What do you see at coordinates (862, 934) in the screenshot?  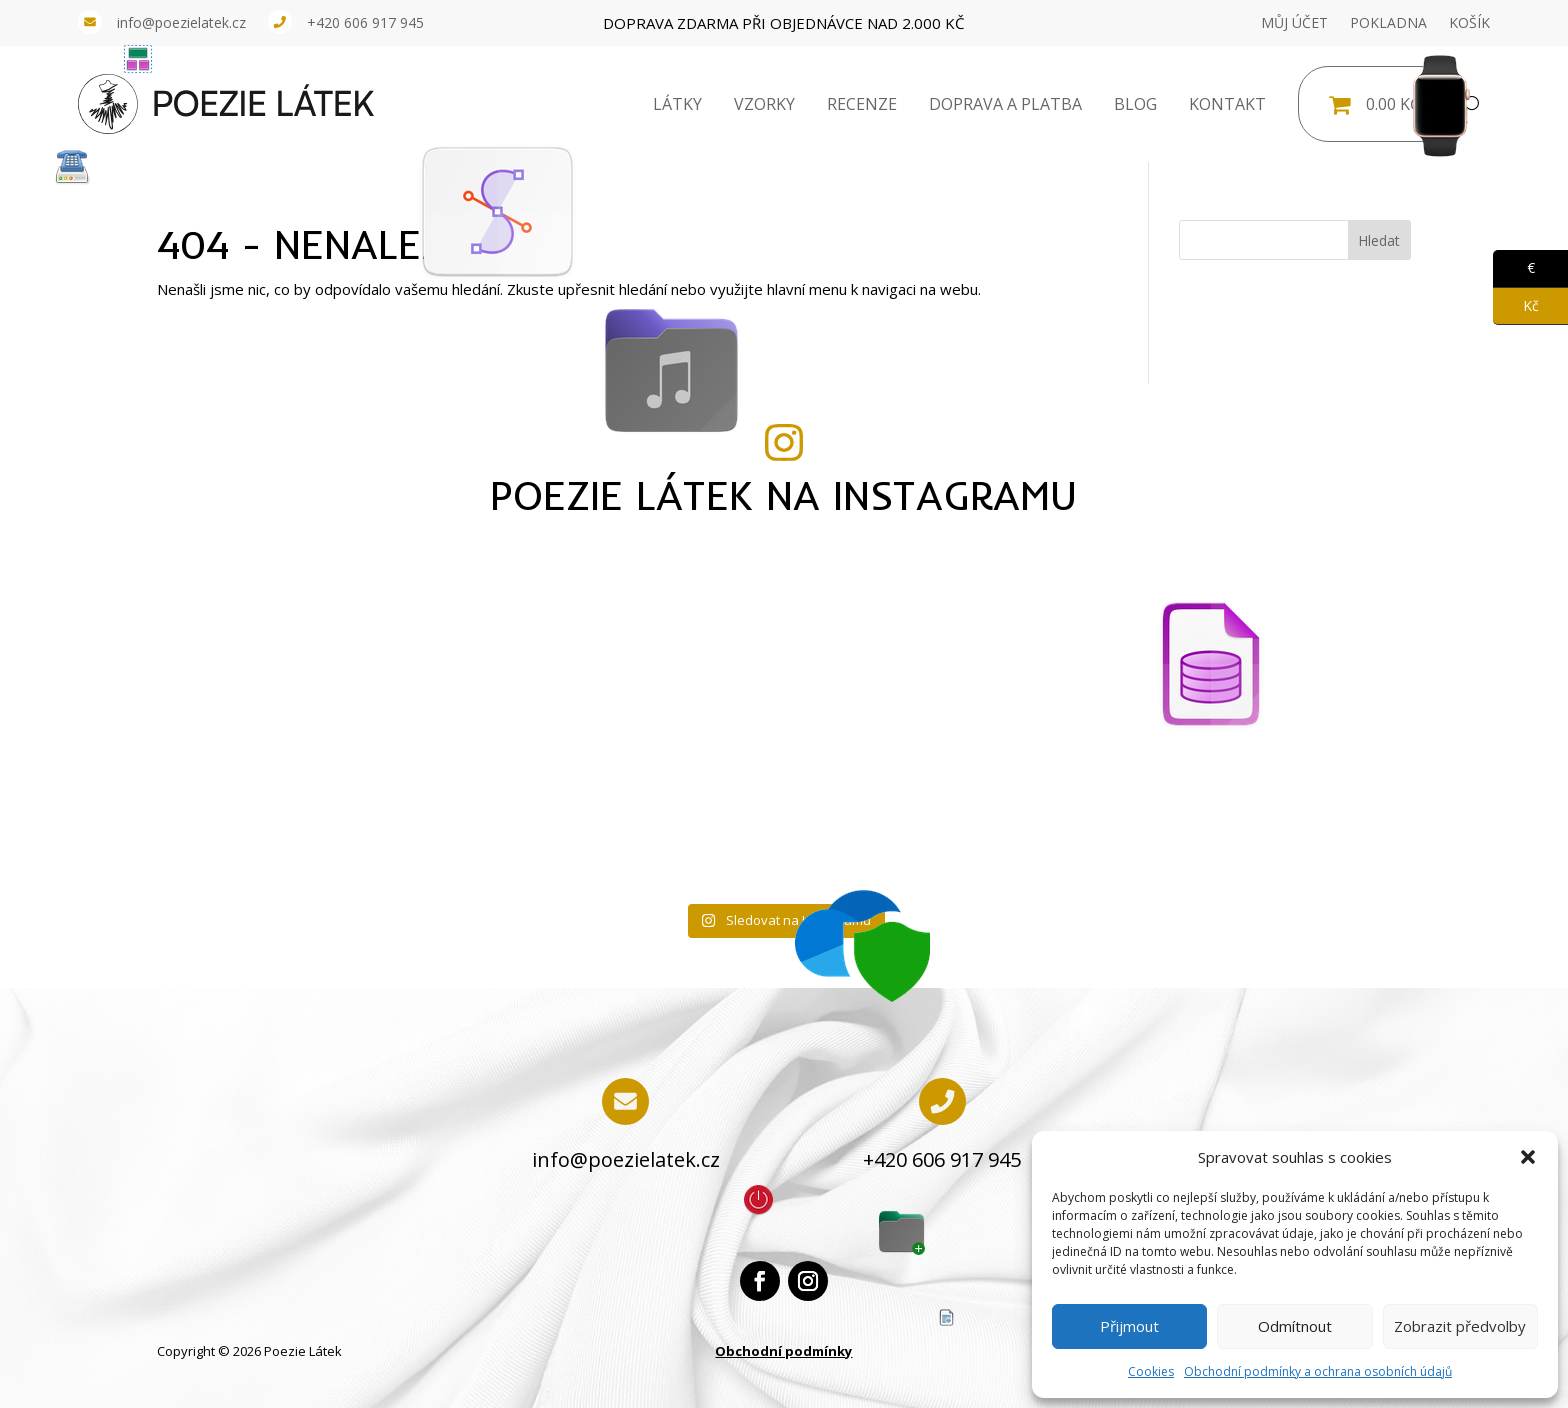 I see `OneDrive file protected by cloud security` at bounding box center [862, 934].